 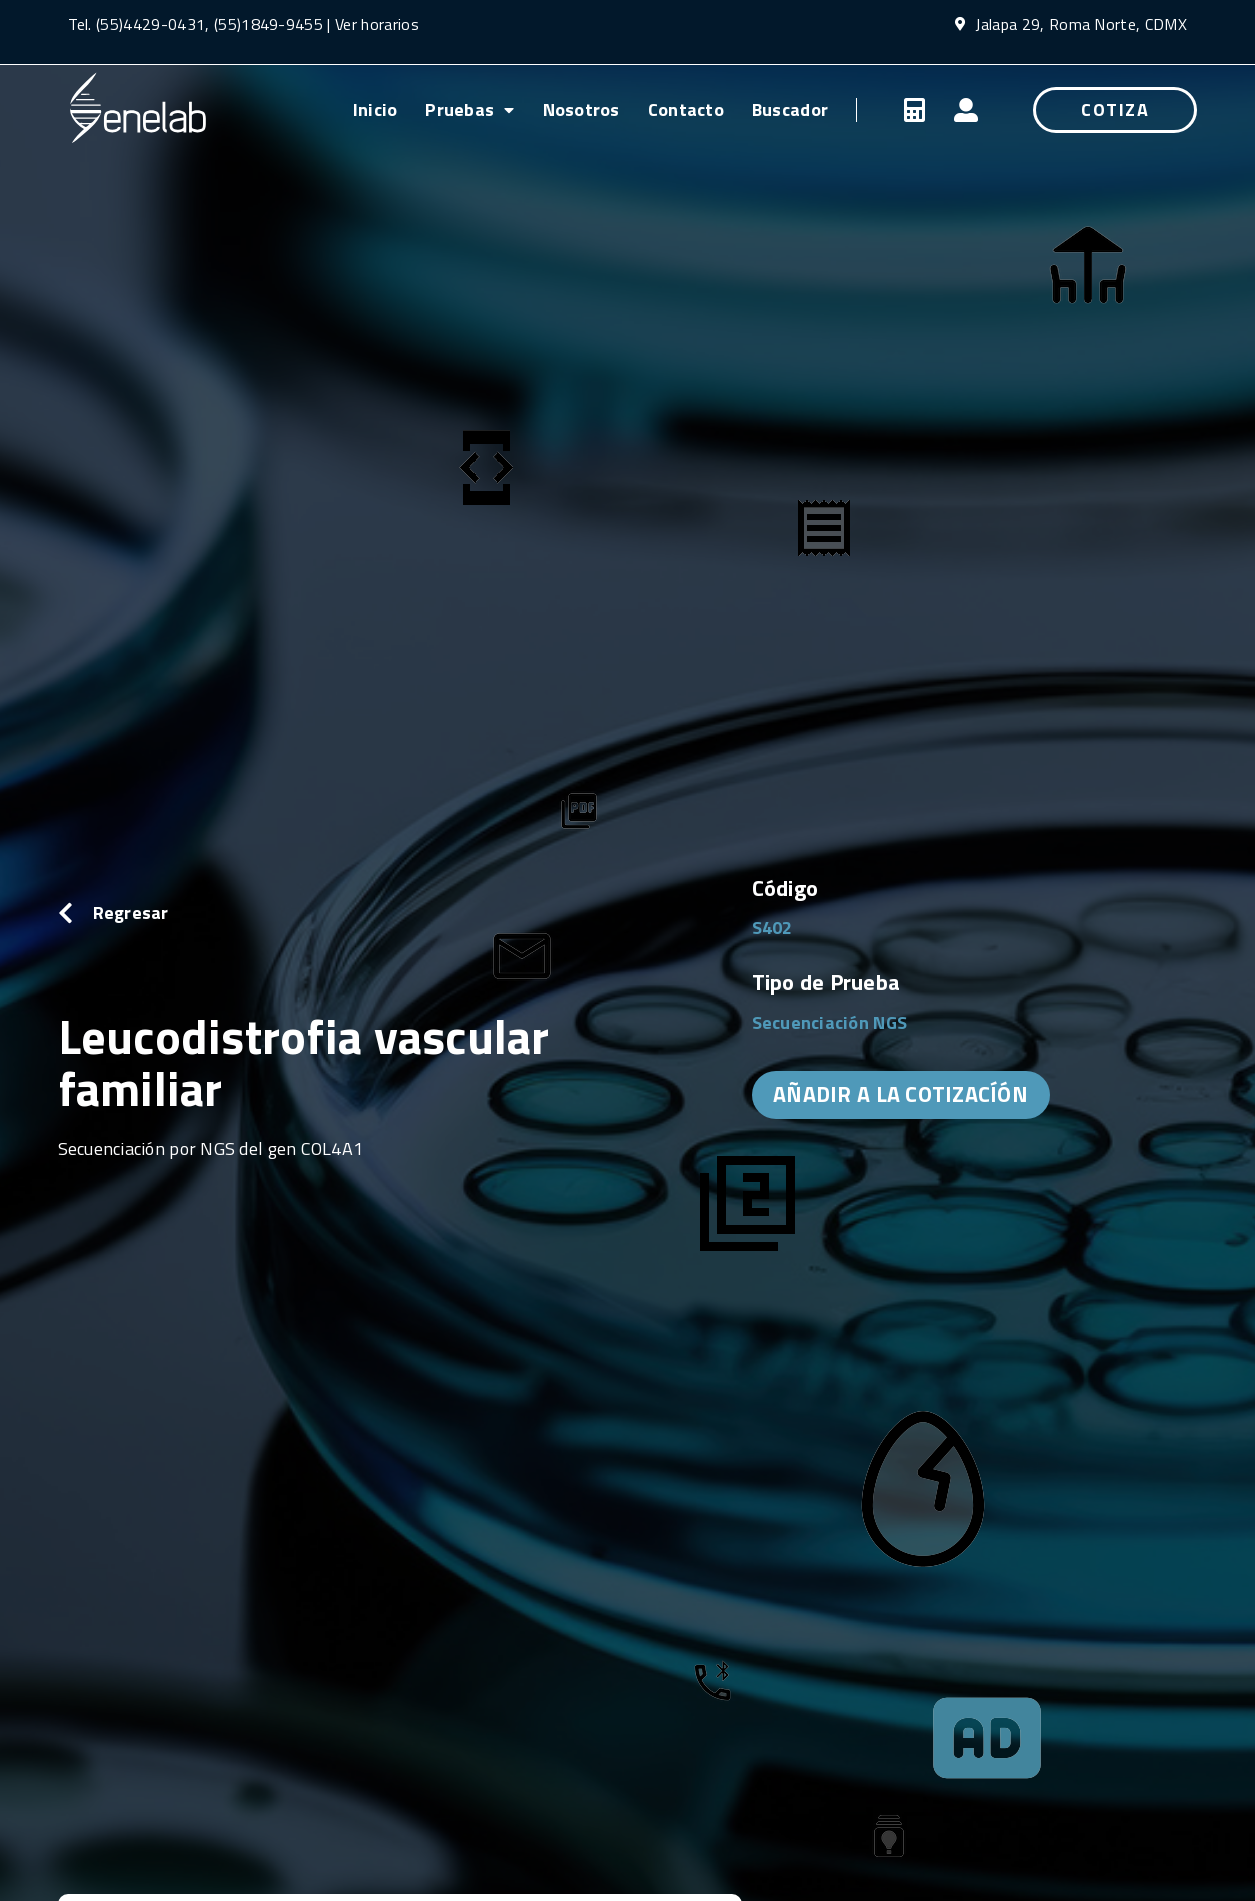 What do you see at coordinates (1088, 264) in the screenshot?
I see `access outdoor or patio settings` at bounding box center [1088, 264].